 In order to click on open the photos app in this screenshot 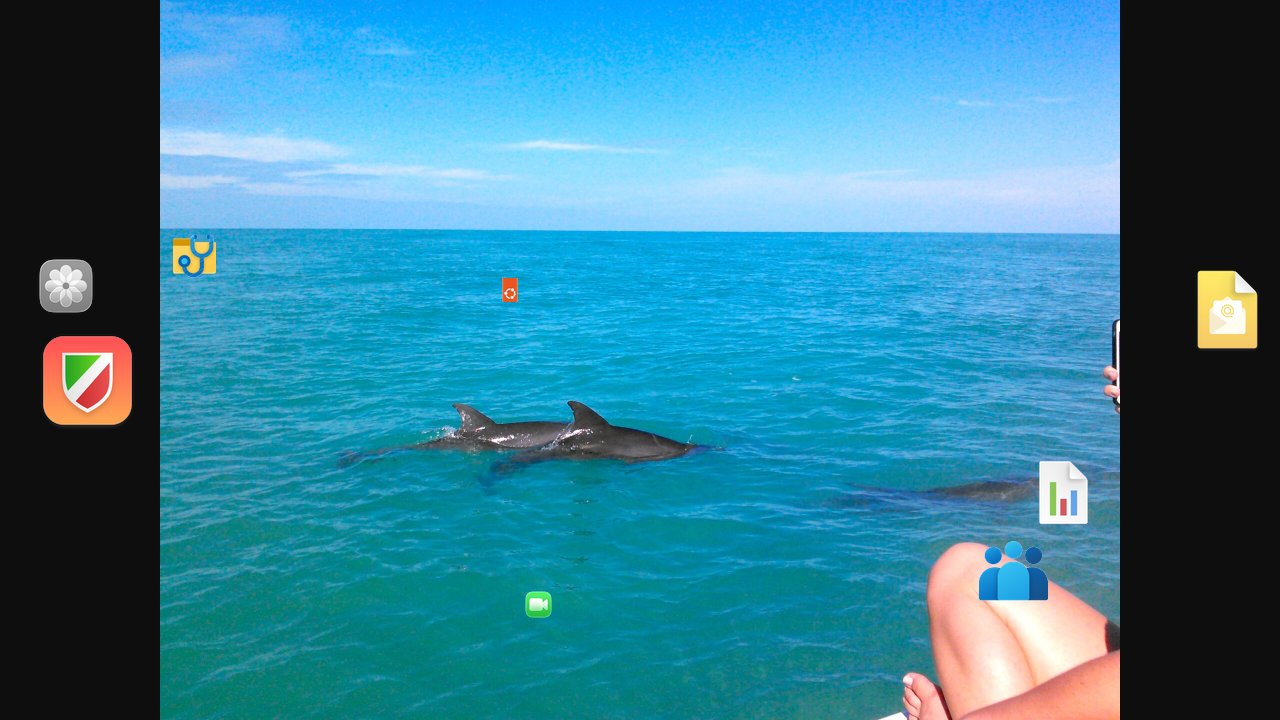, I will do `click(66, 286)`.